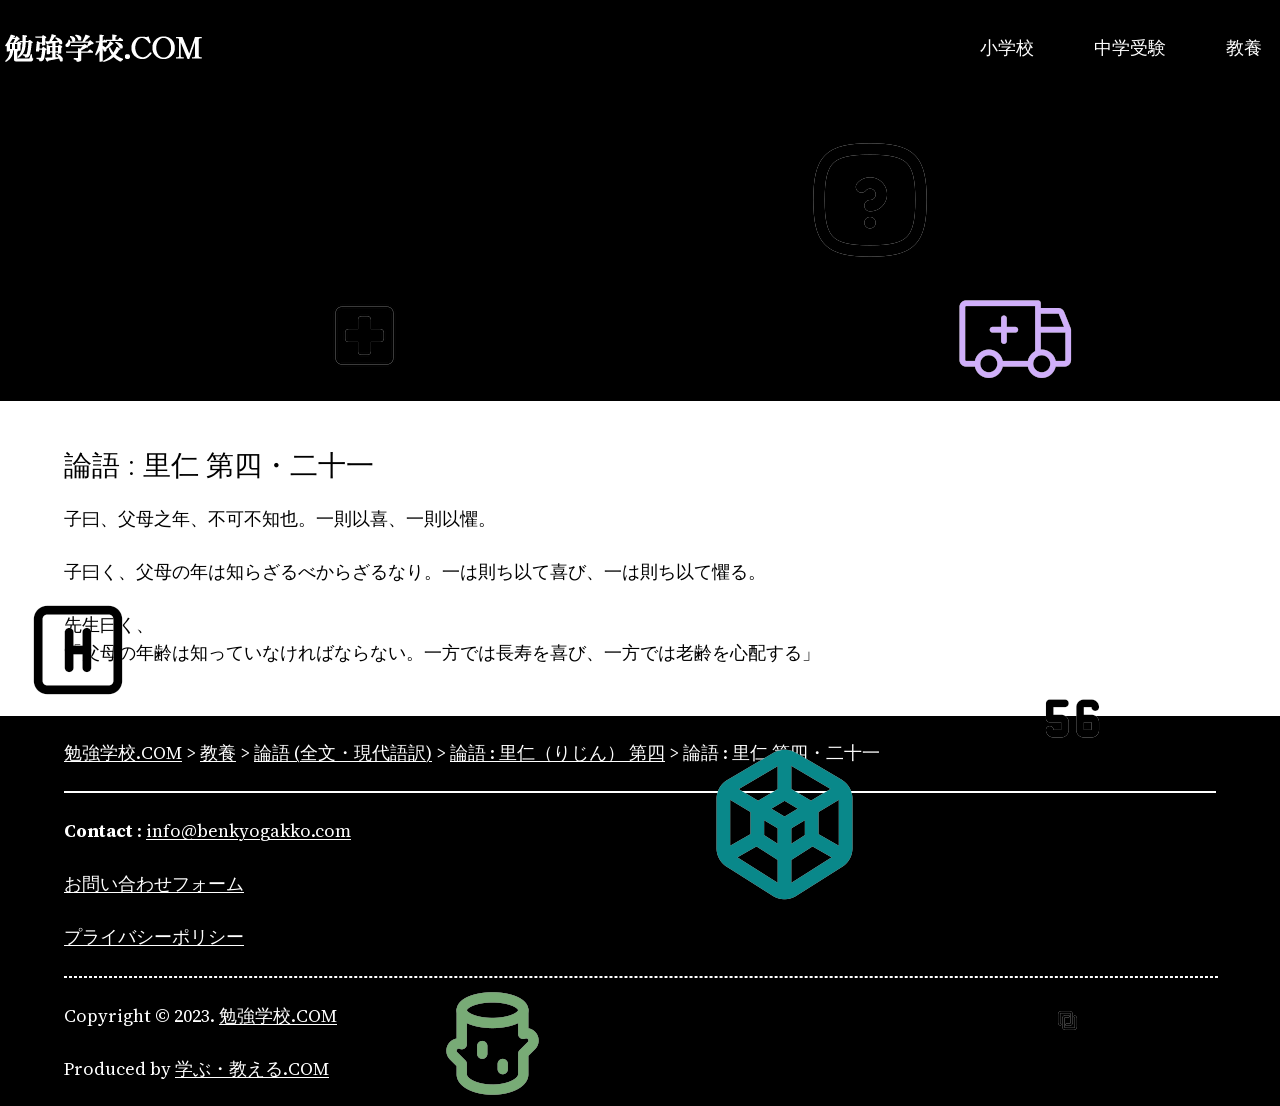 This screenshot has width=1280, height=1106. Describe the element at coordinates (492, 1043) in the screenshot. I see `view wood or lumber materials` at that location.